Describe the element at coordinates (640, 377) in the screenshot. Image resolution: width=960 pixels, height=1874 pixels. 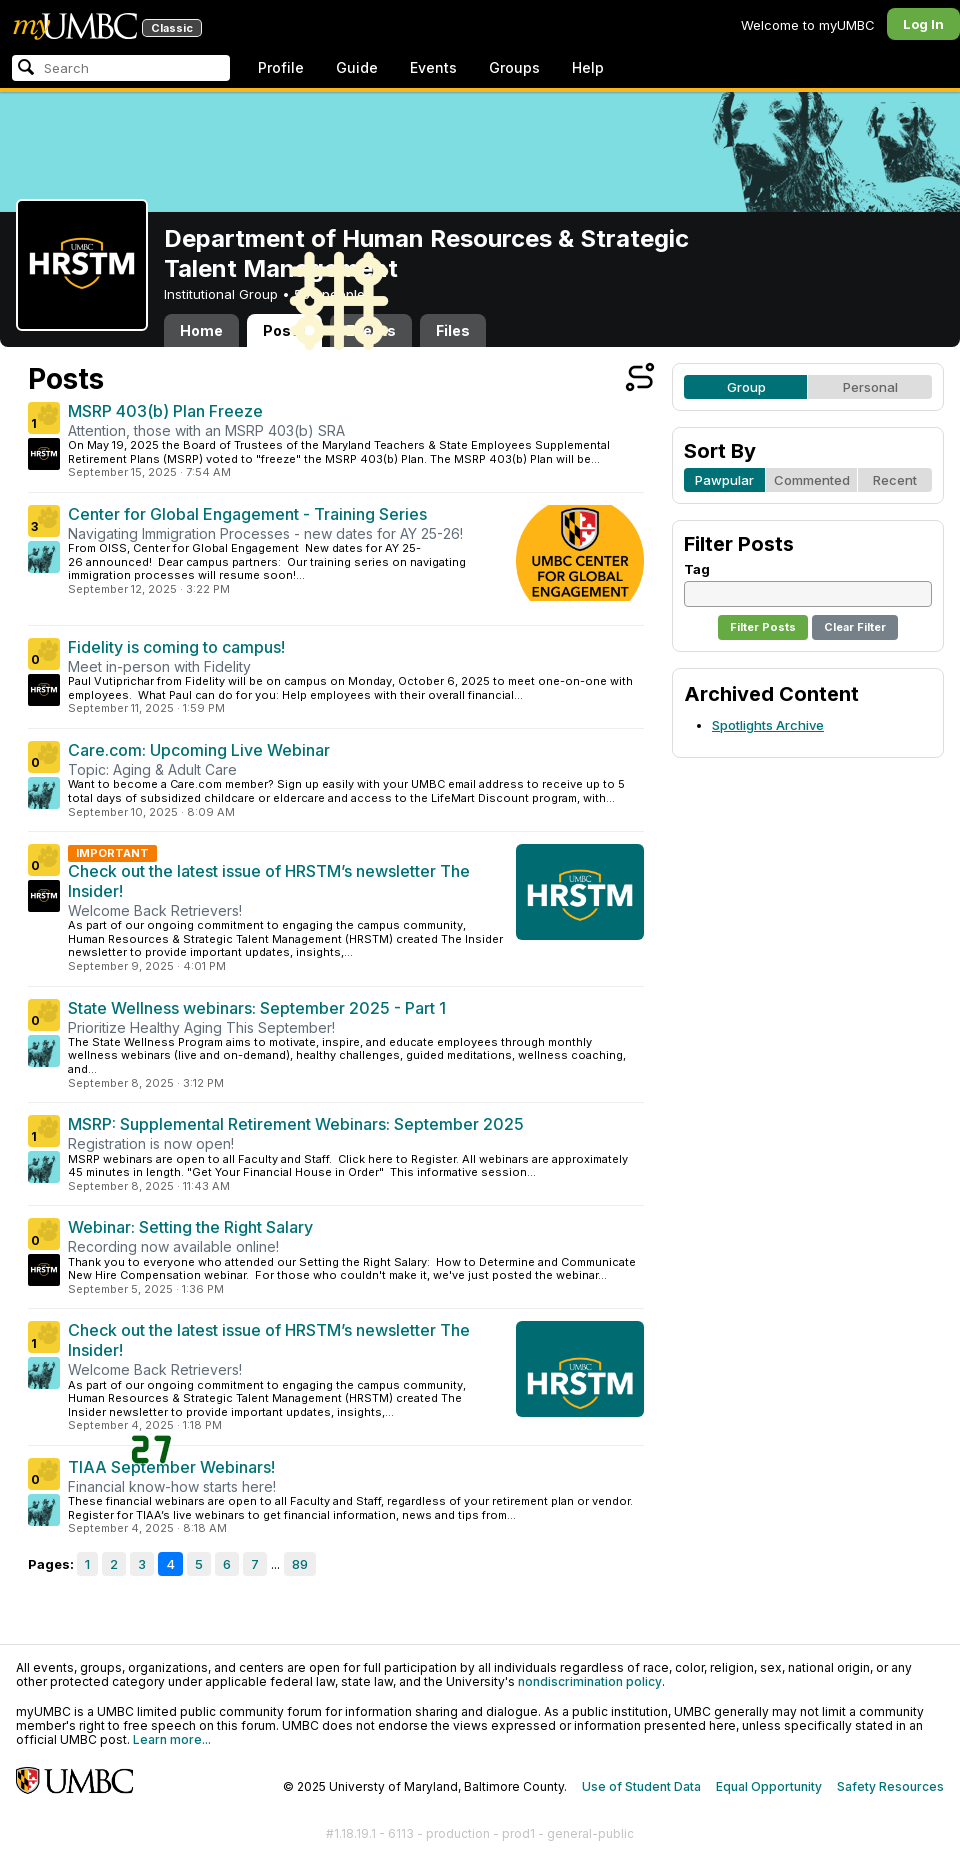
I see `view navigation route` at that location.